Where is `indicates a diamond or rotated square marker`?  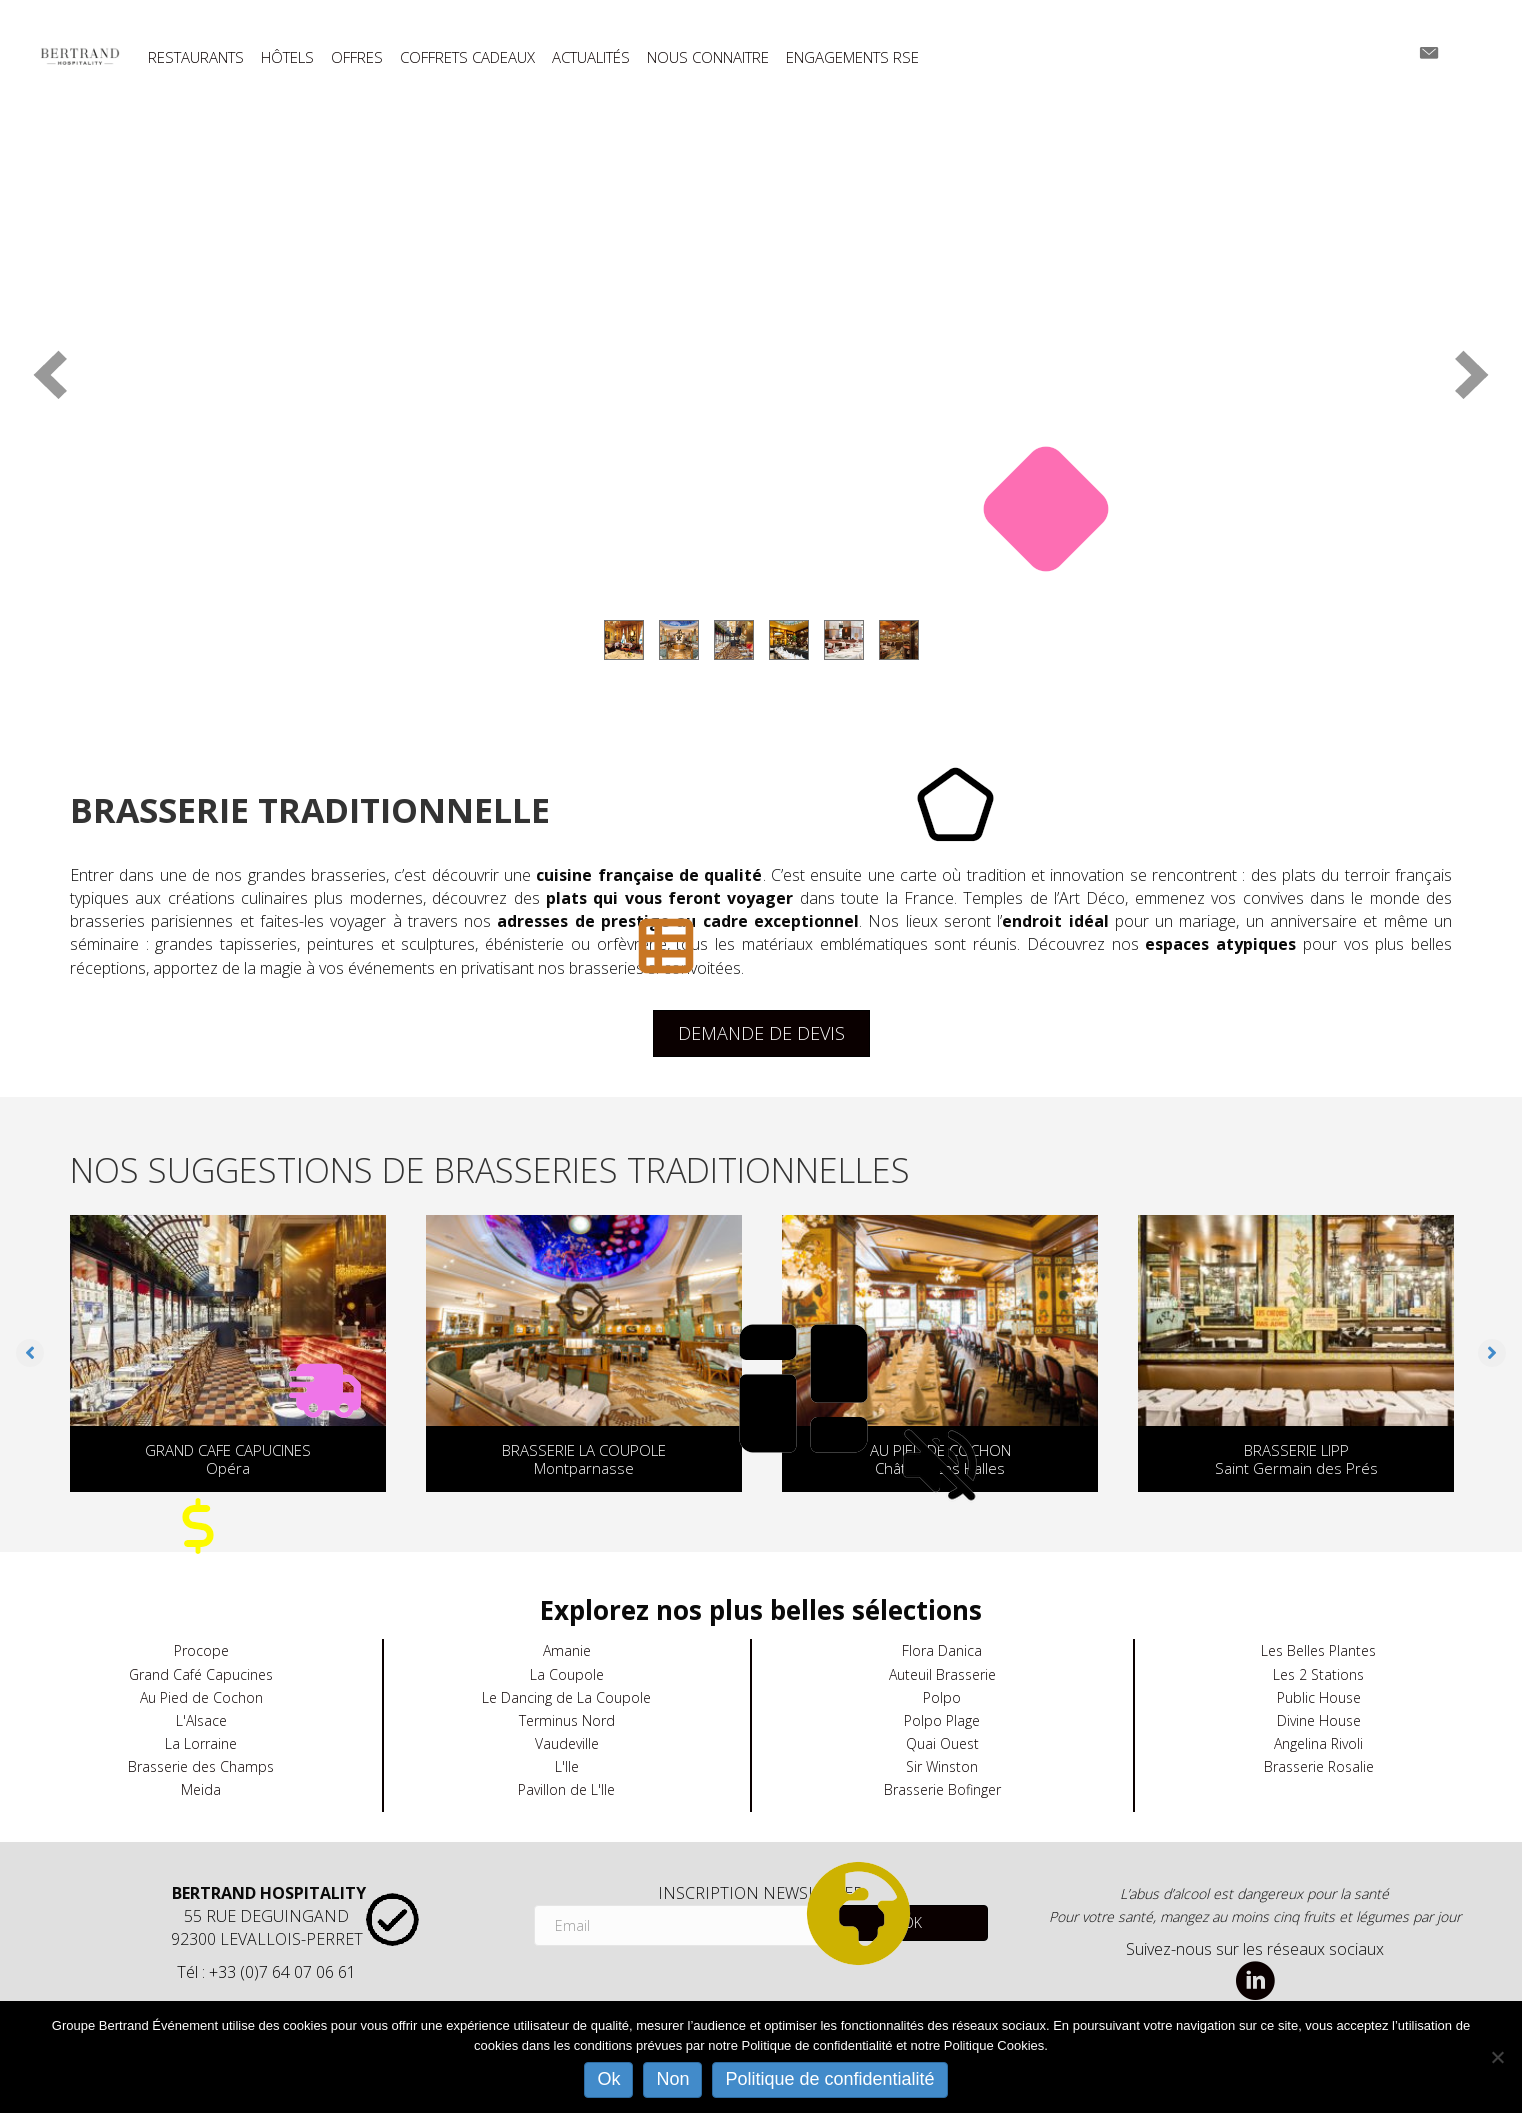 indicates a diamond or rotated square marker is located at coordinates (1046, 509).